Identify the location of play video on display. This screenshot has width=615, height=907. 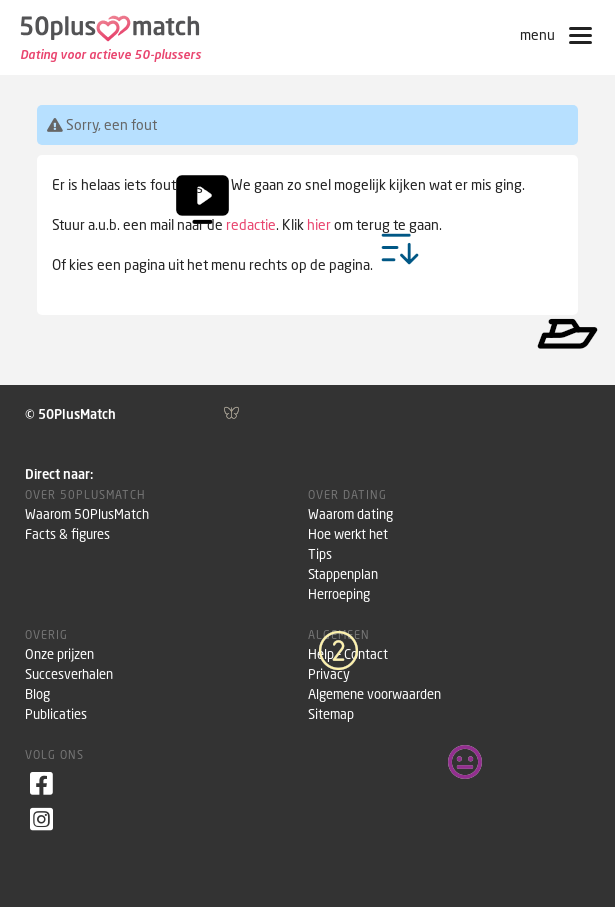
(202, 197).